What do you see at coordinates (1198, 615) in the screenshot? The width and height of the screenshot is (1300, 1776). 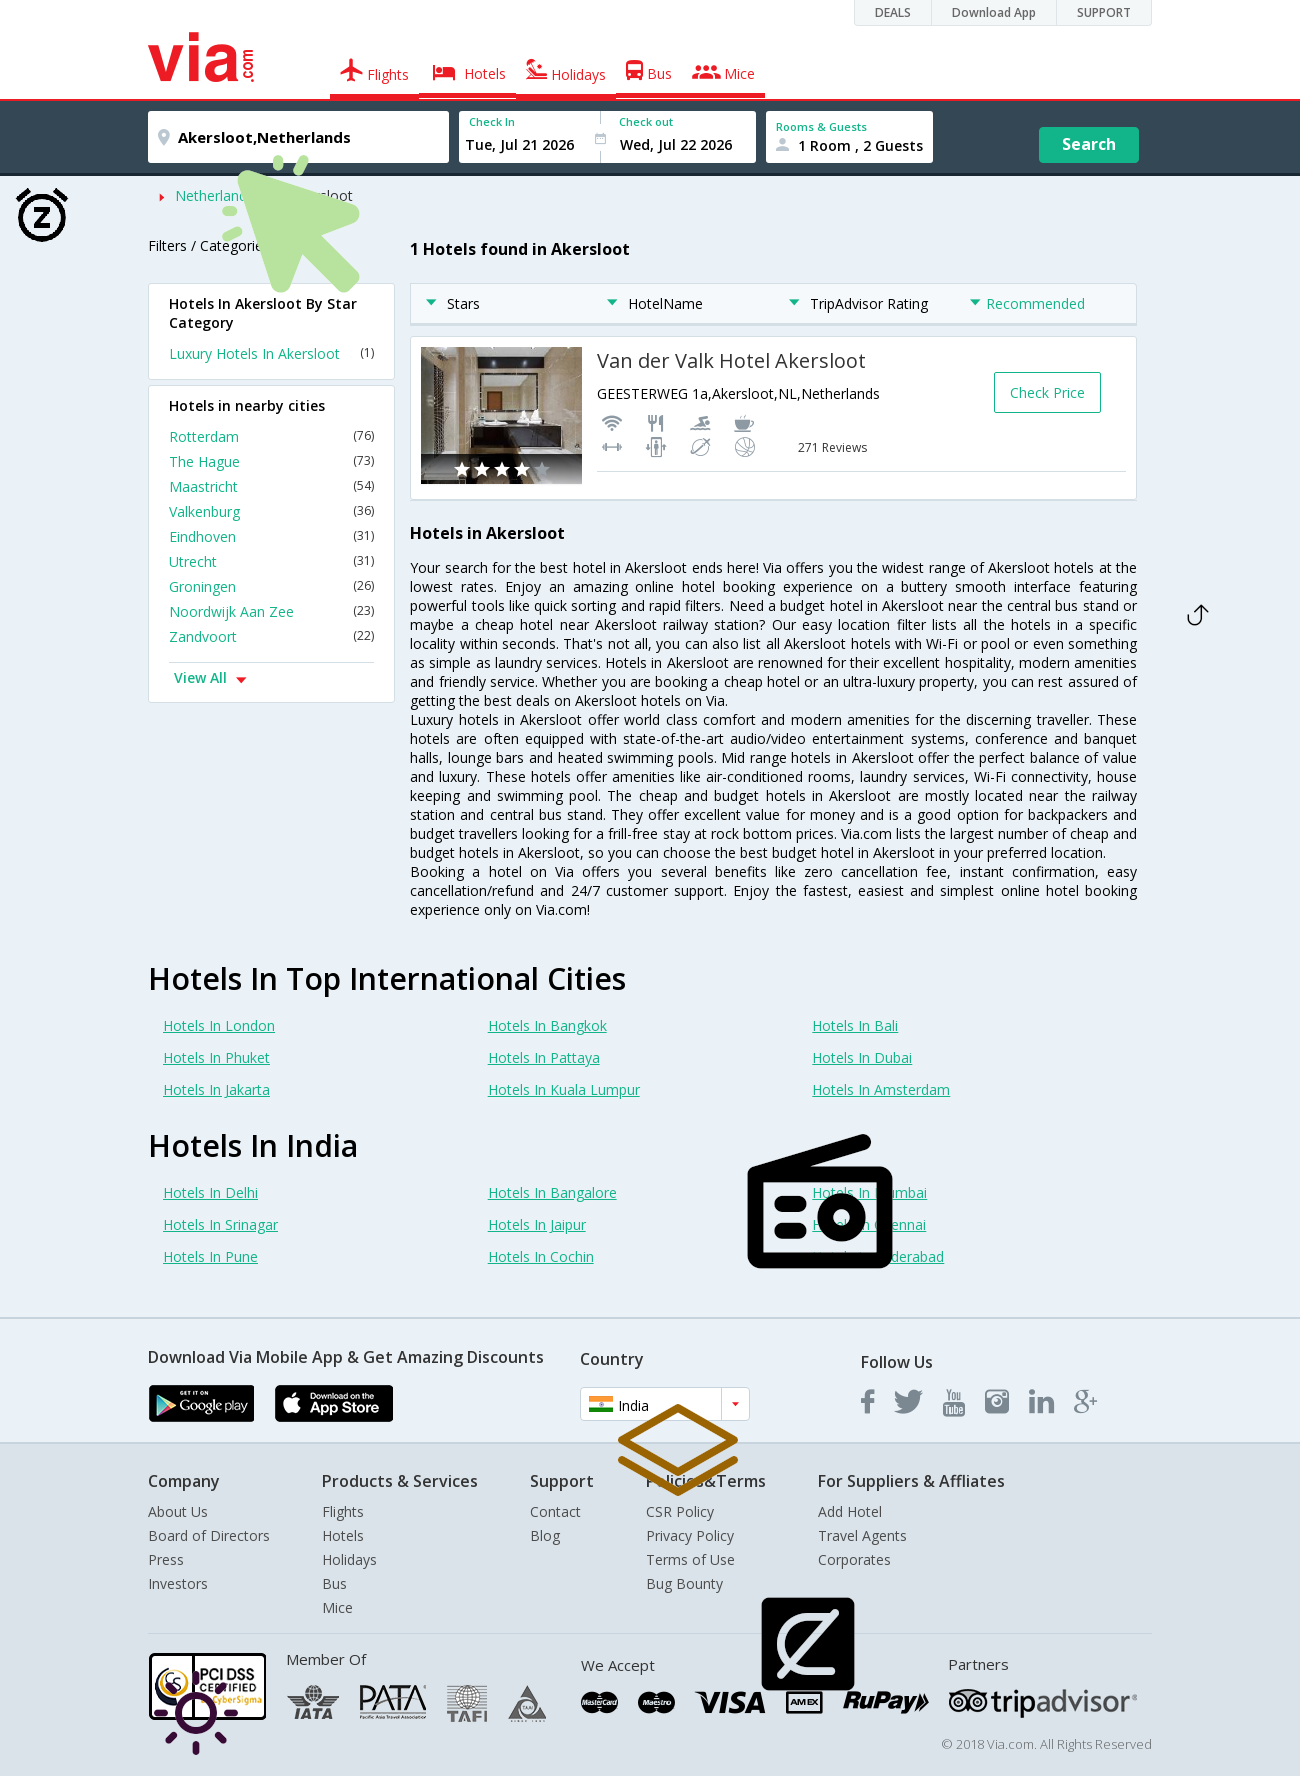 I see `go back to top of page` at bounding box center [1198, 615].